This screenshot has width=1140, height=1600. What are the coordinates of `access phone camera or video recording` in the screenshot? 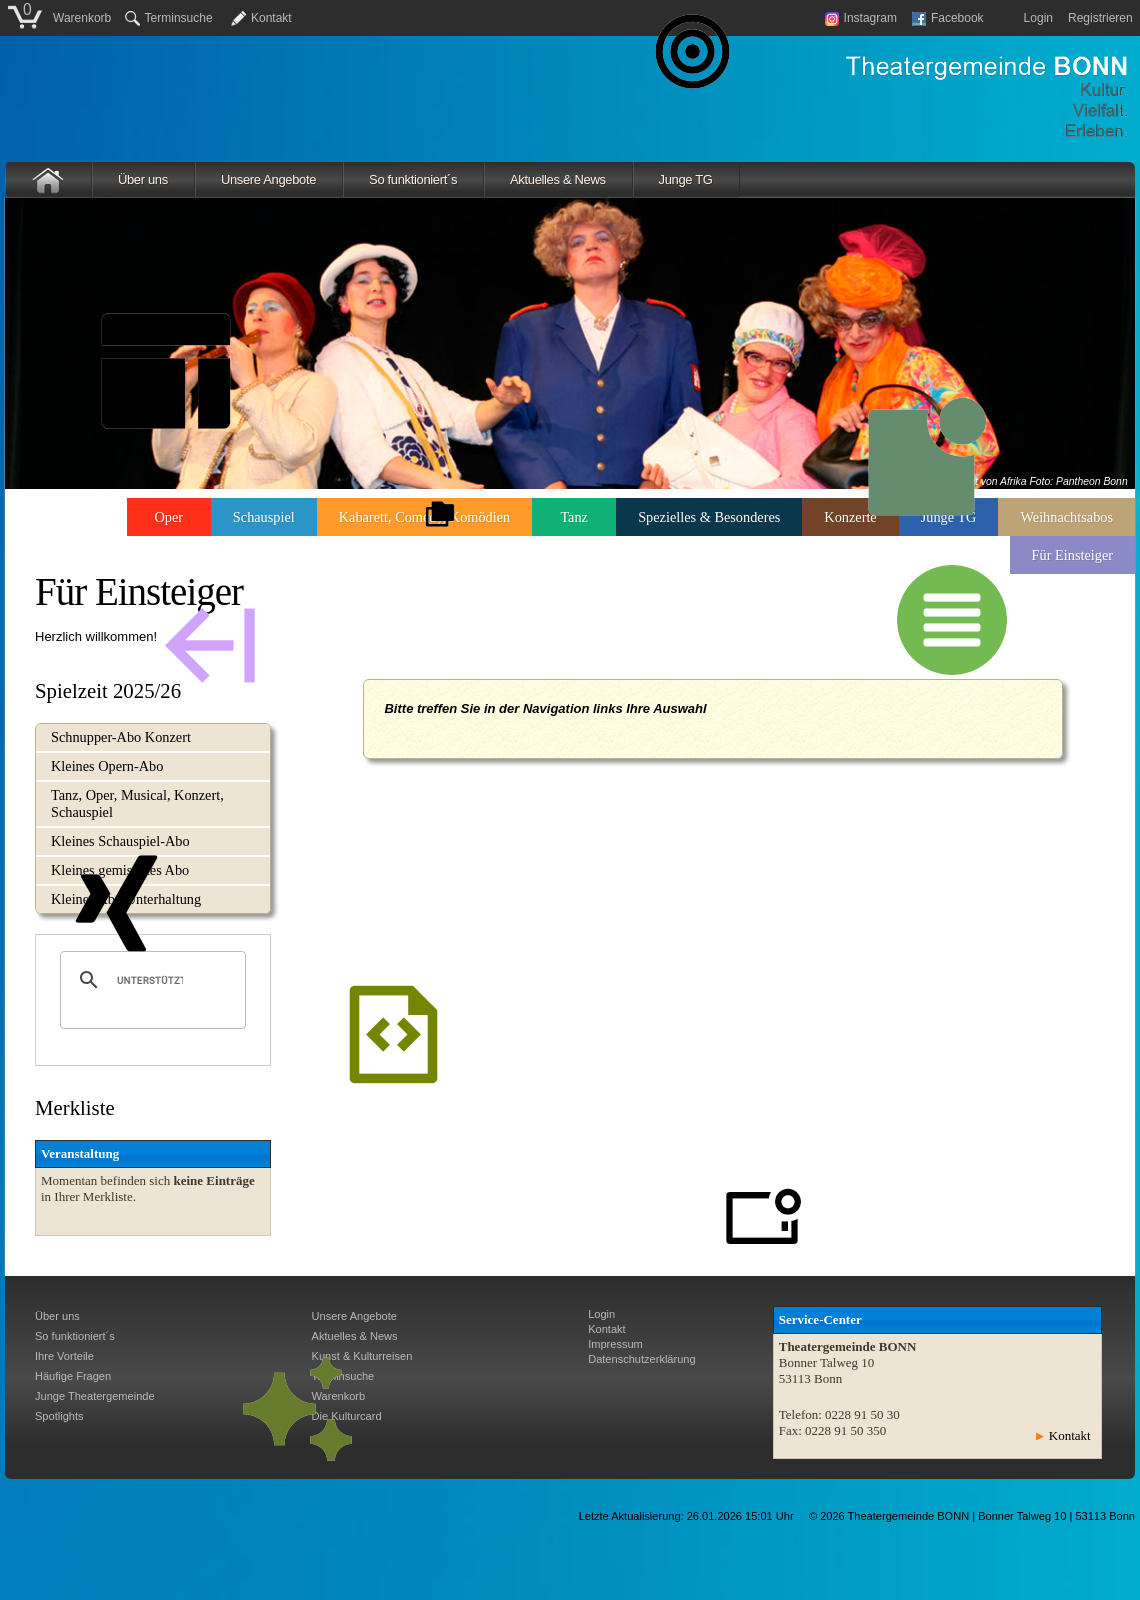 It's located at (762, 1218).